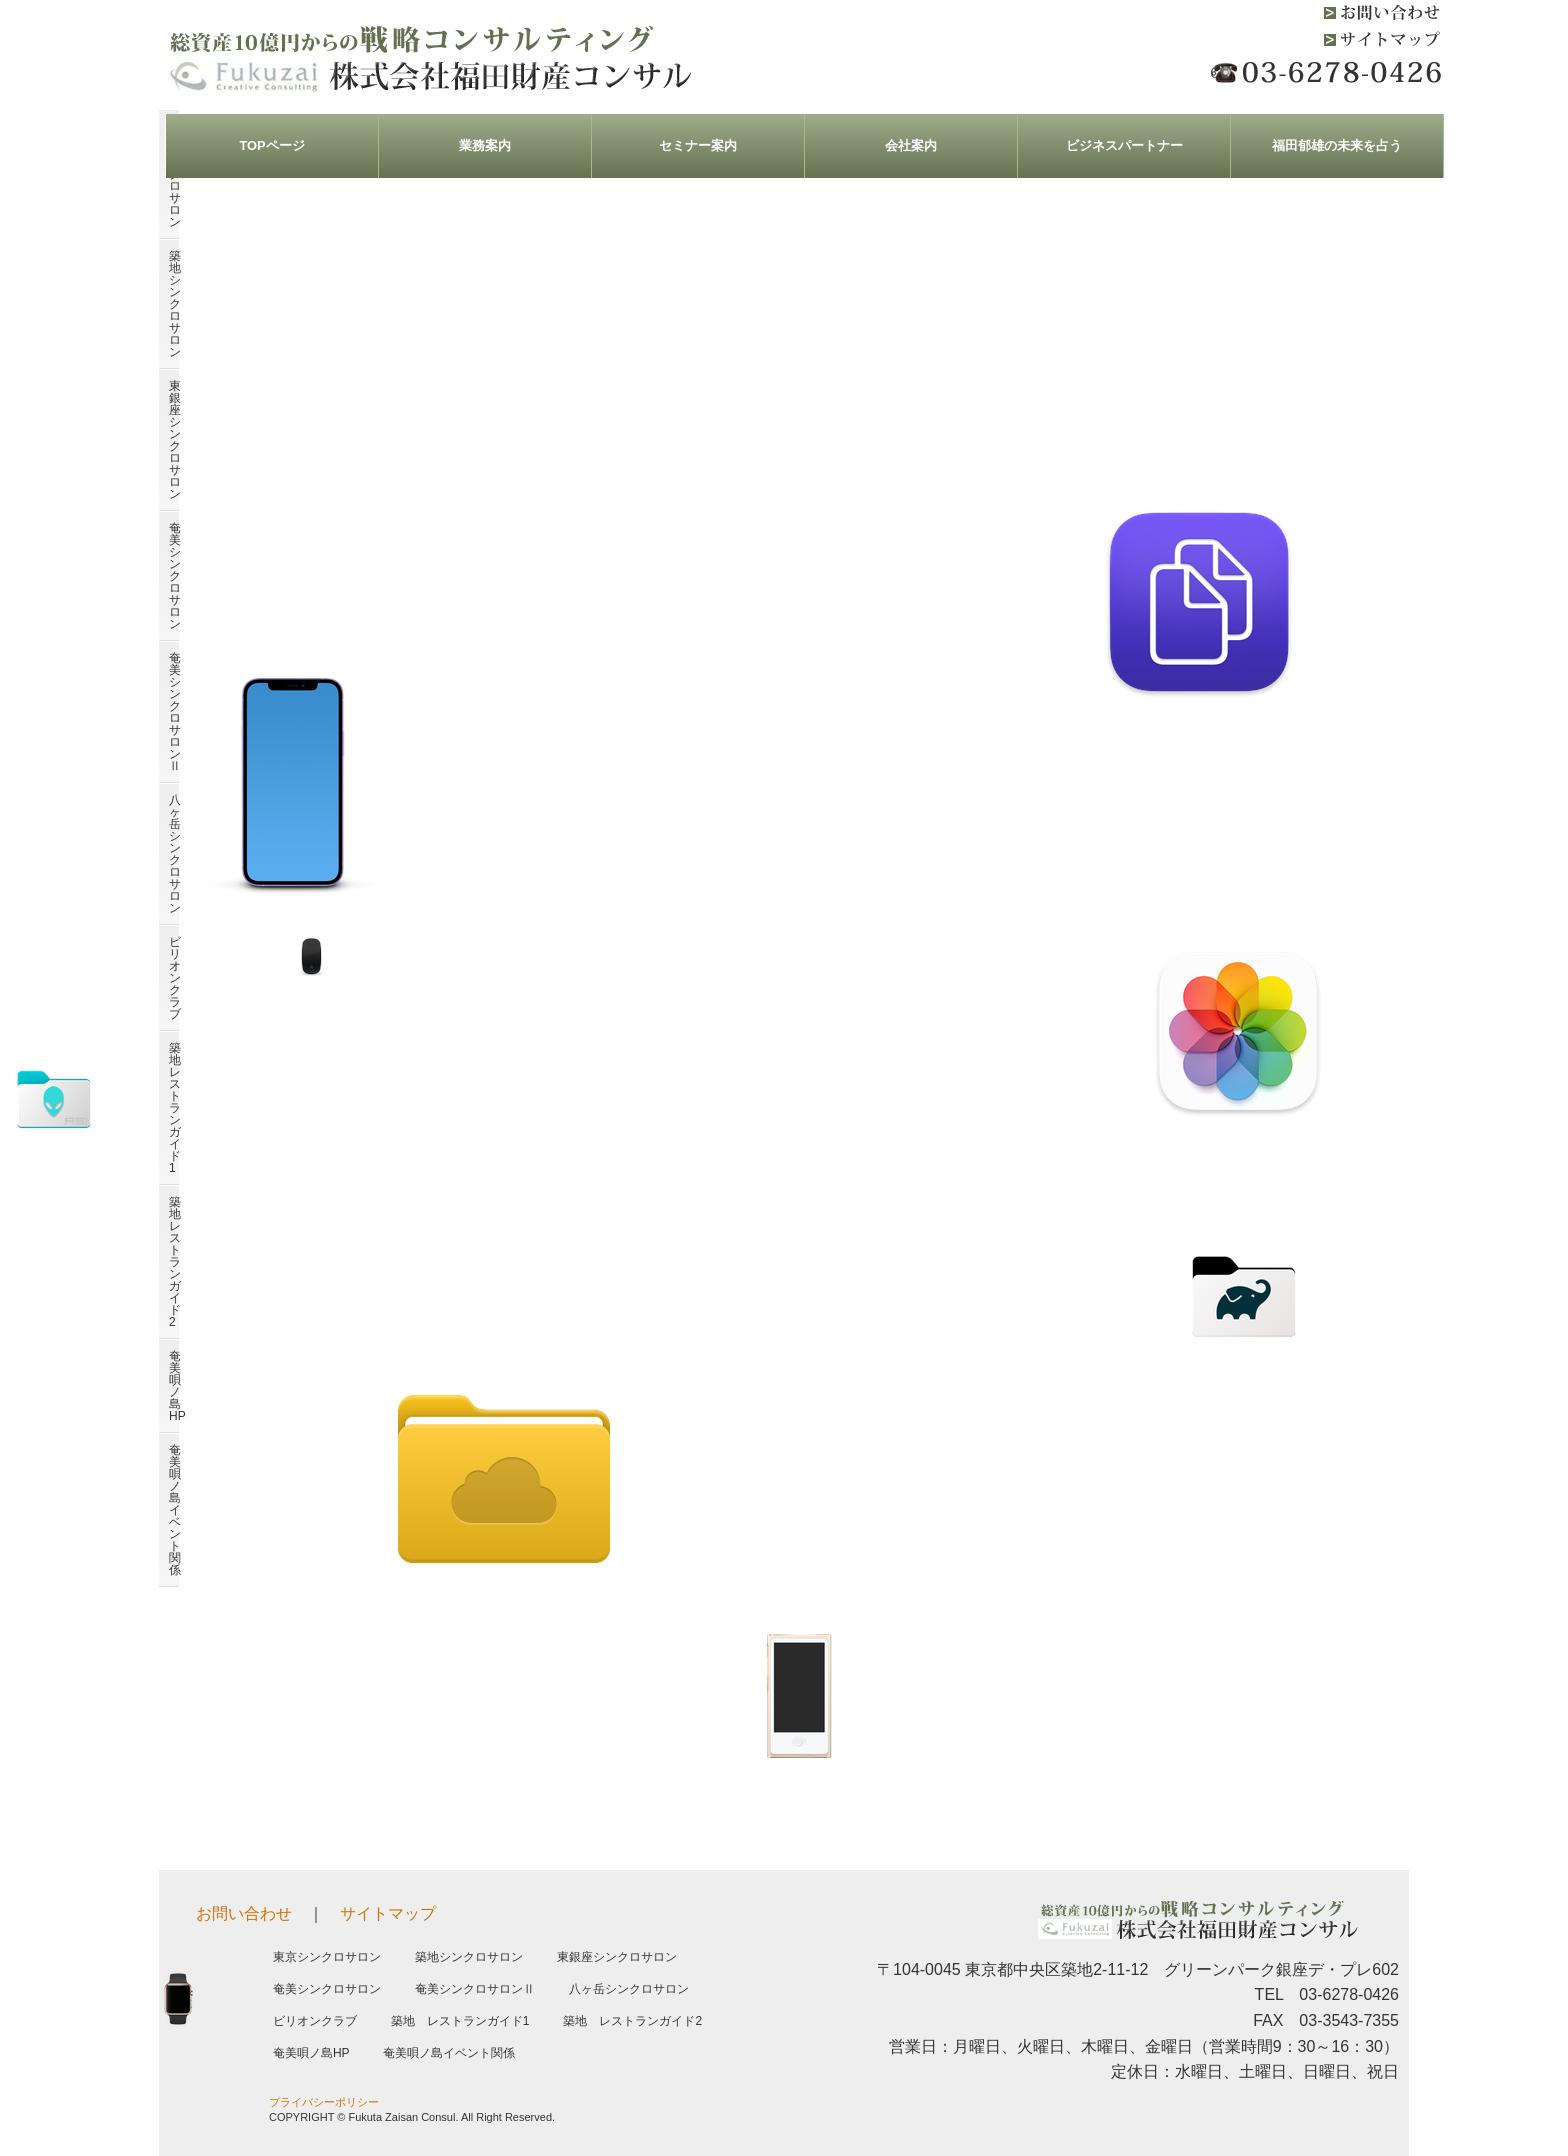 This screenshot has width=1568, height=2156. What do you see at coordinates (799, 1696) in the screenshot?
I see `iPod nano device connected` at bounding box center [799, 1696].